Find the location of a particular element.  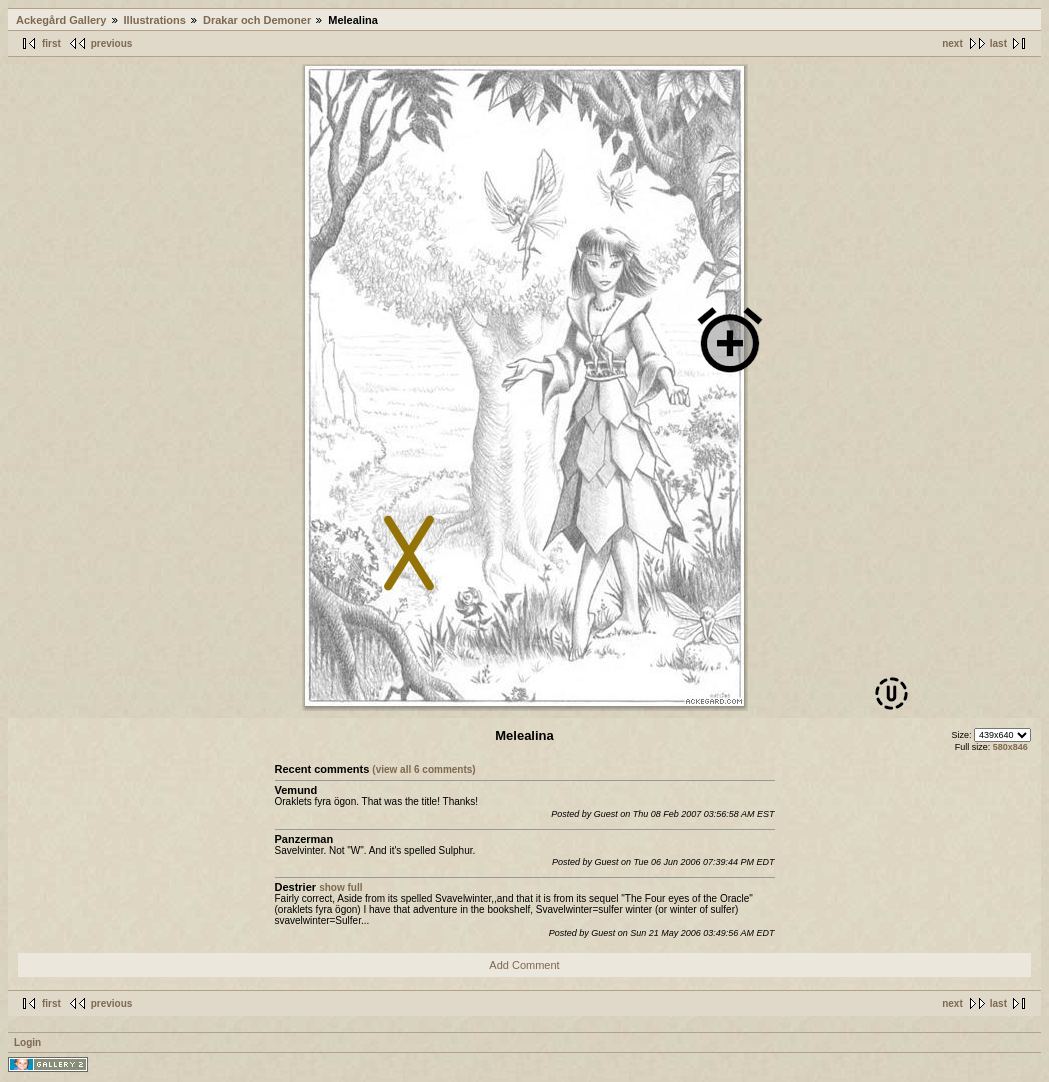

close or dismiss a window is located at coordinates (409, 553).